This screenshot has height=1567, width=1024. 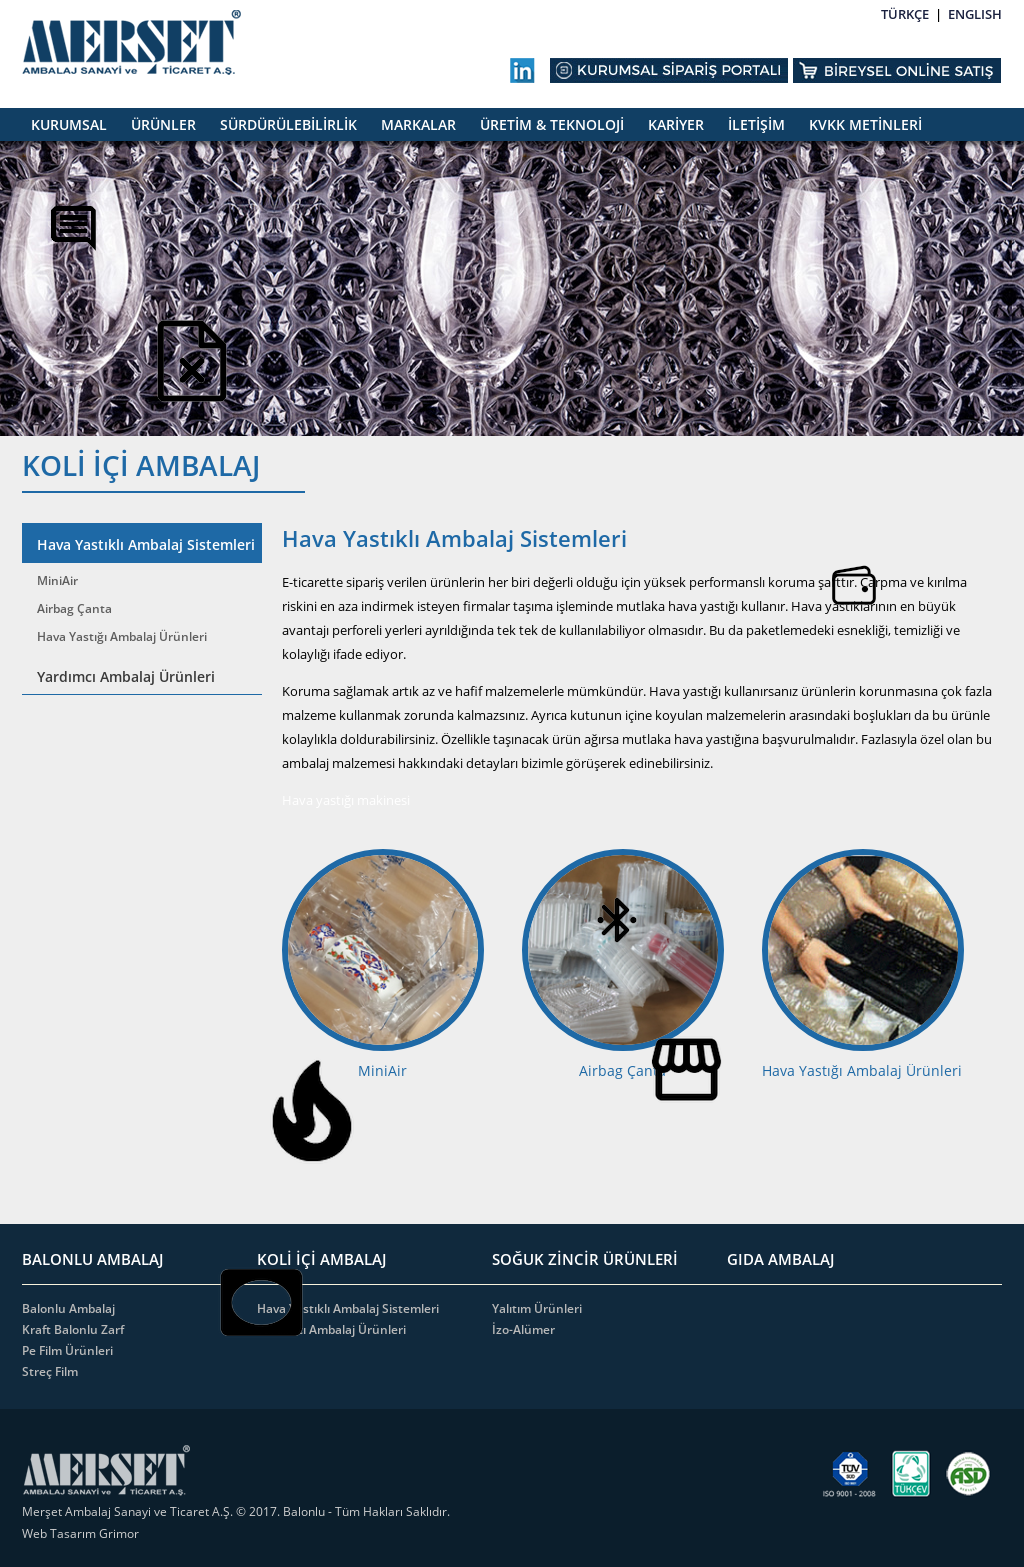 What do you see at coordinates (312, 1112) in the screenshot?
I see `locate nearby fire stations or emergency services` at bounding box center [312, 1112].